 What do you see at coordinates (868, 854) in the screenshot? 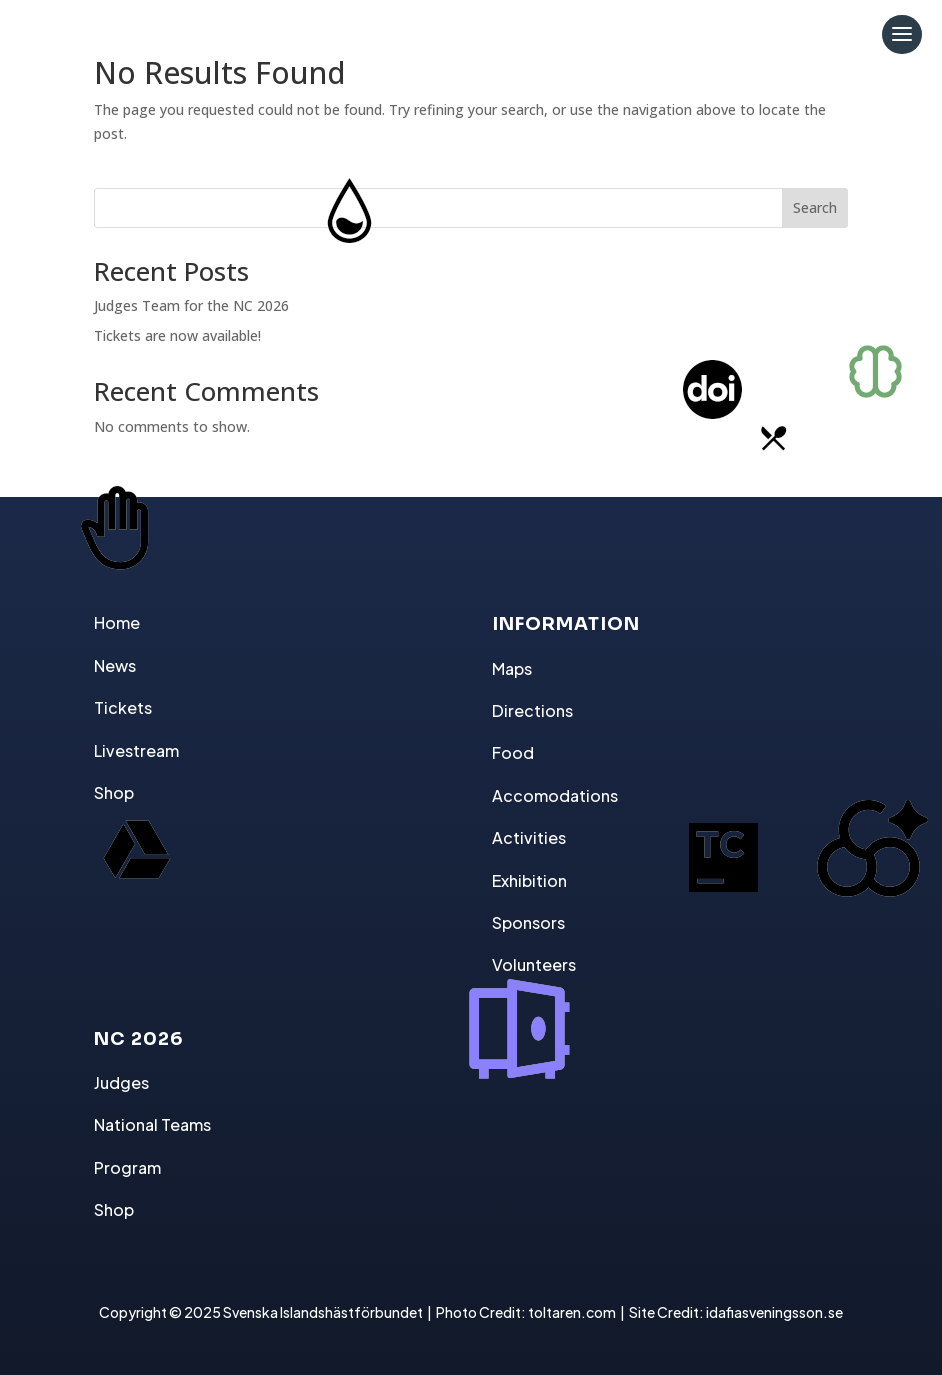
I see `apply AI-powered color filters to an image` at bounding box center [868, 854].